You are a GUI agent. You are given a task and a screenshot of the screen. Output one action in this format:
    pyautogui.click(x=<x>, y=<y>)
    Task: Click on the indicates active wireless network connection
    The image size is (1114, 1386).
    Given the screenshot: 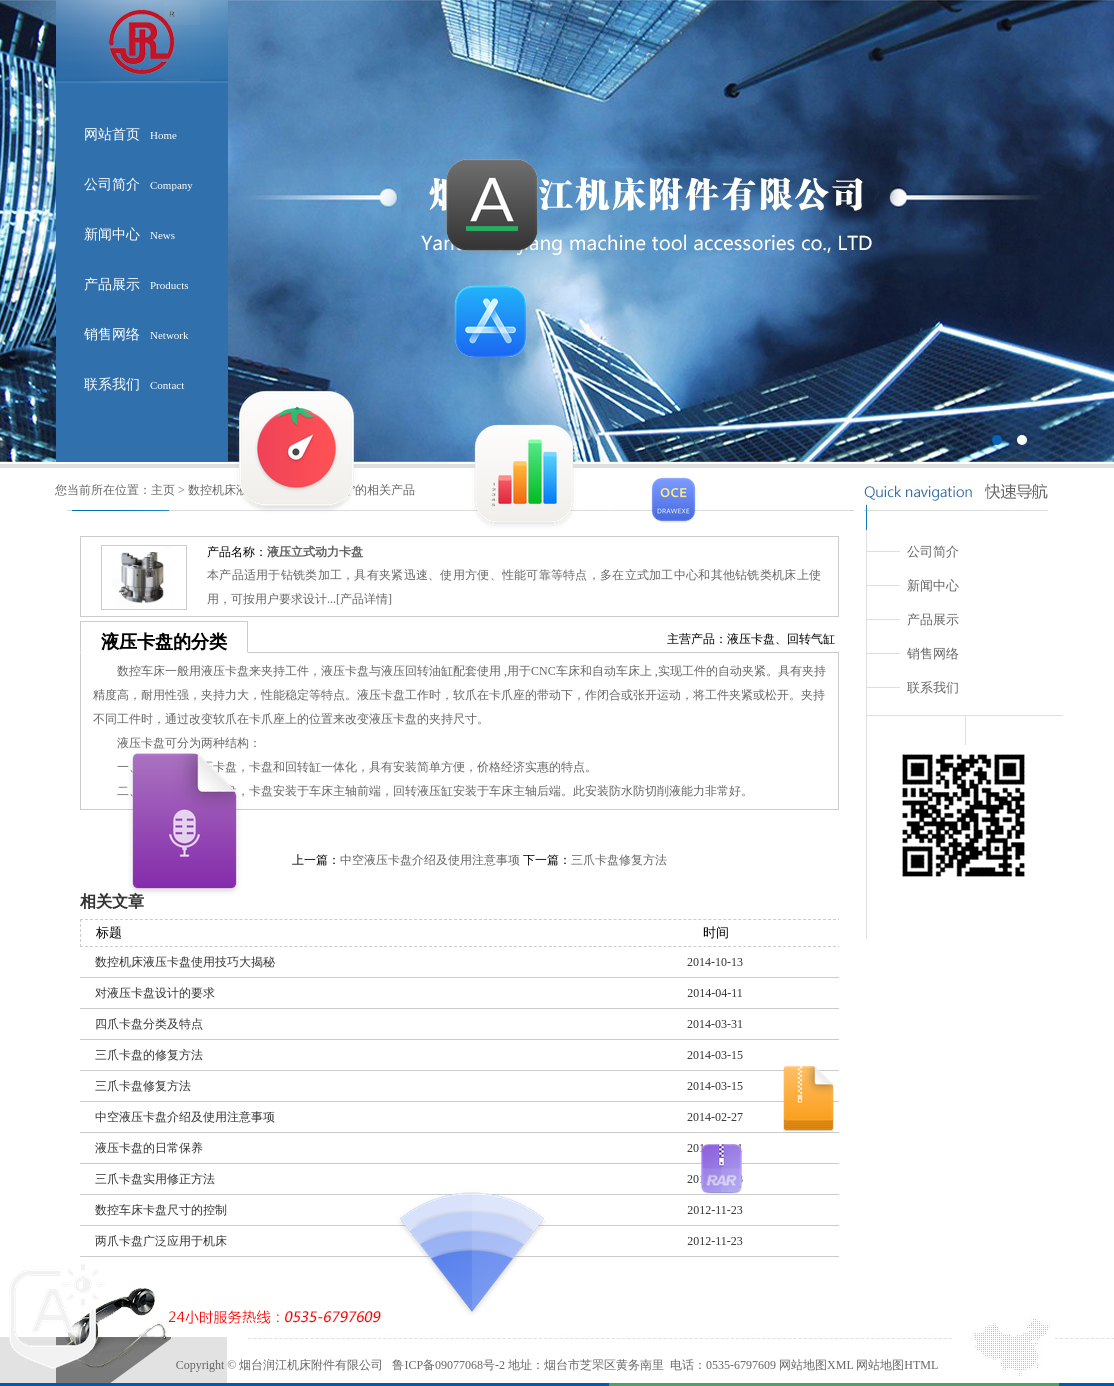 What is the action you would take?
    pyautogui.click(x=472, y=1252)
    